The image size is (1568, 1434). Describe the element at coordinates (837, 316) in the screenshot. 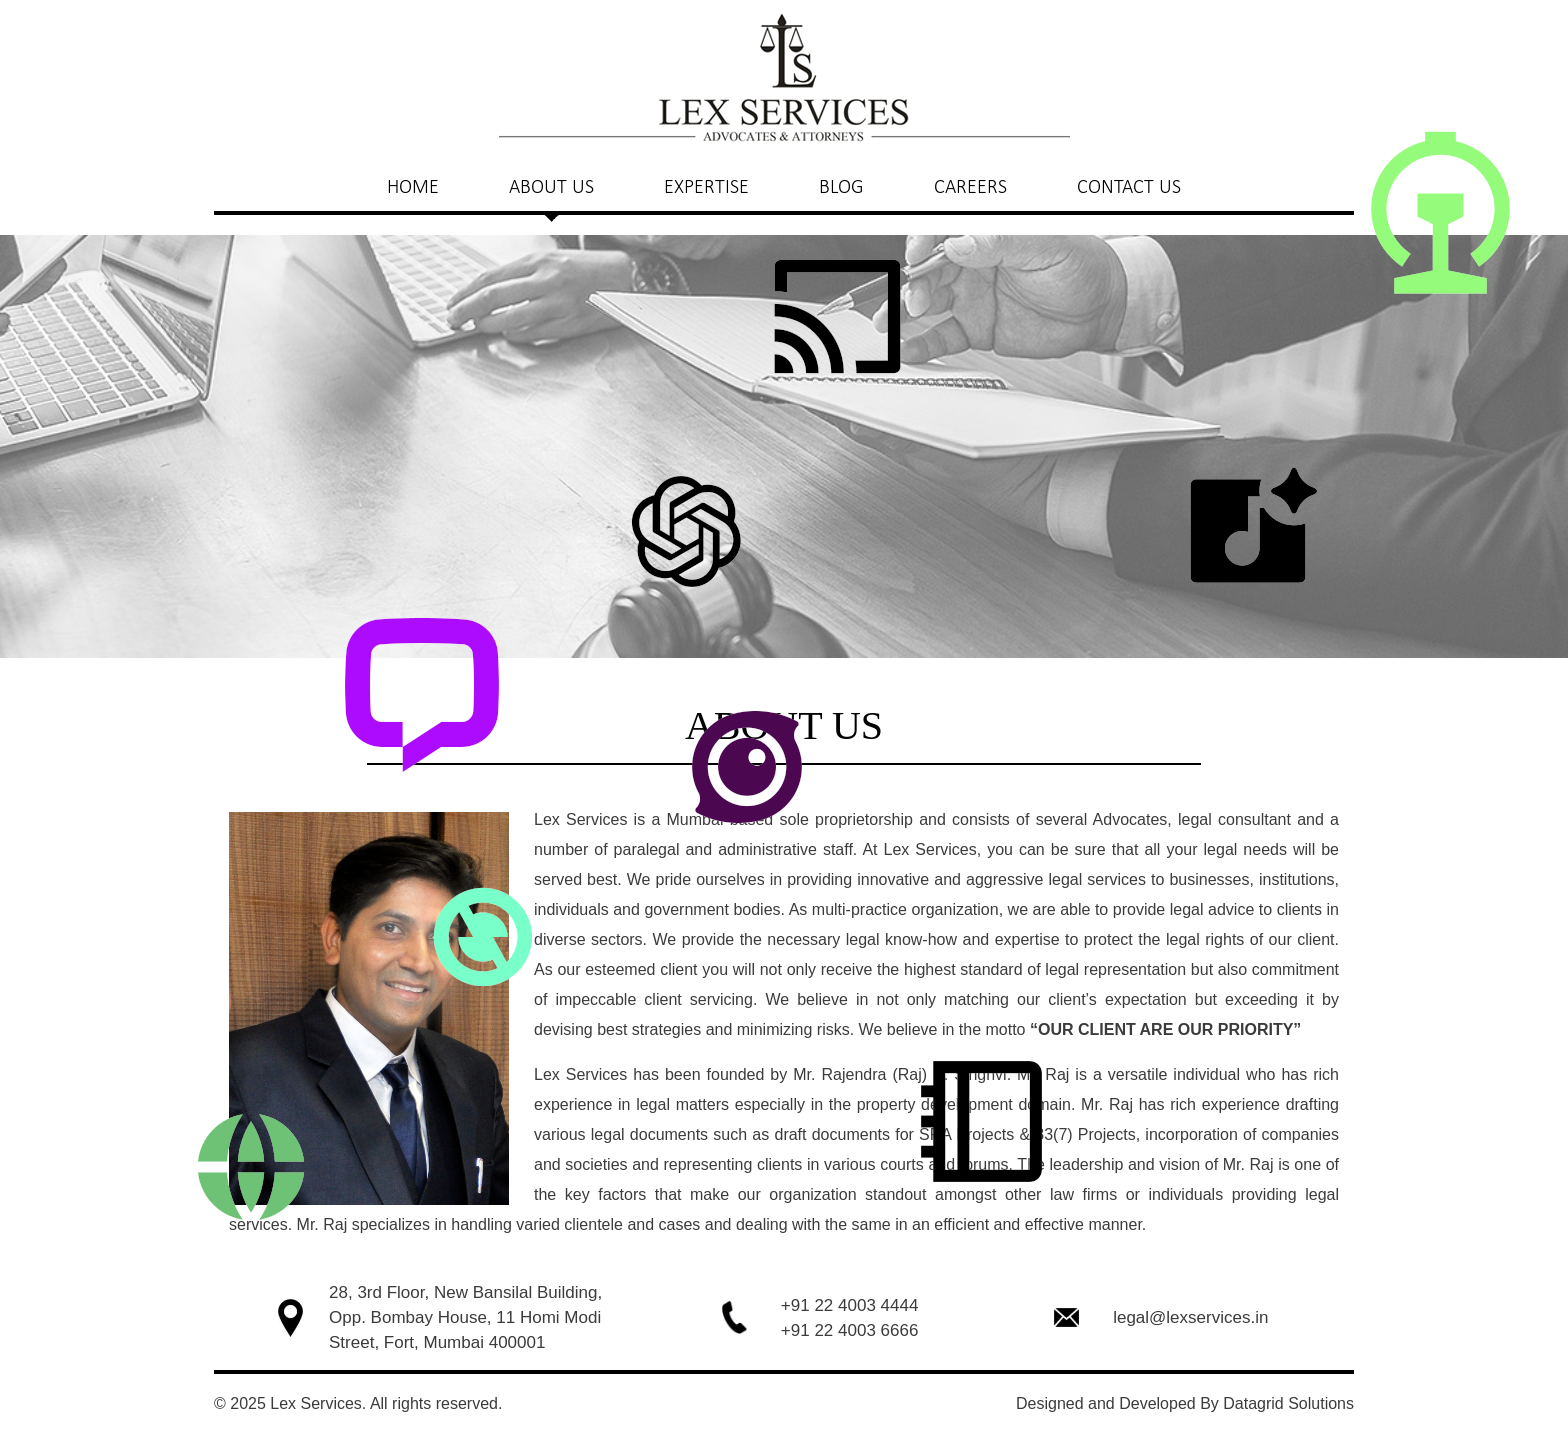

I see `cast media to a nearby device` at that location.